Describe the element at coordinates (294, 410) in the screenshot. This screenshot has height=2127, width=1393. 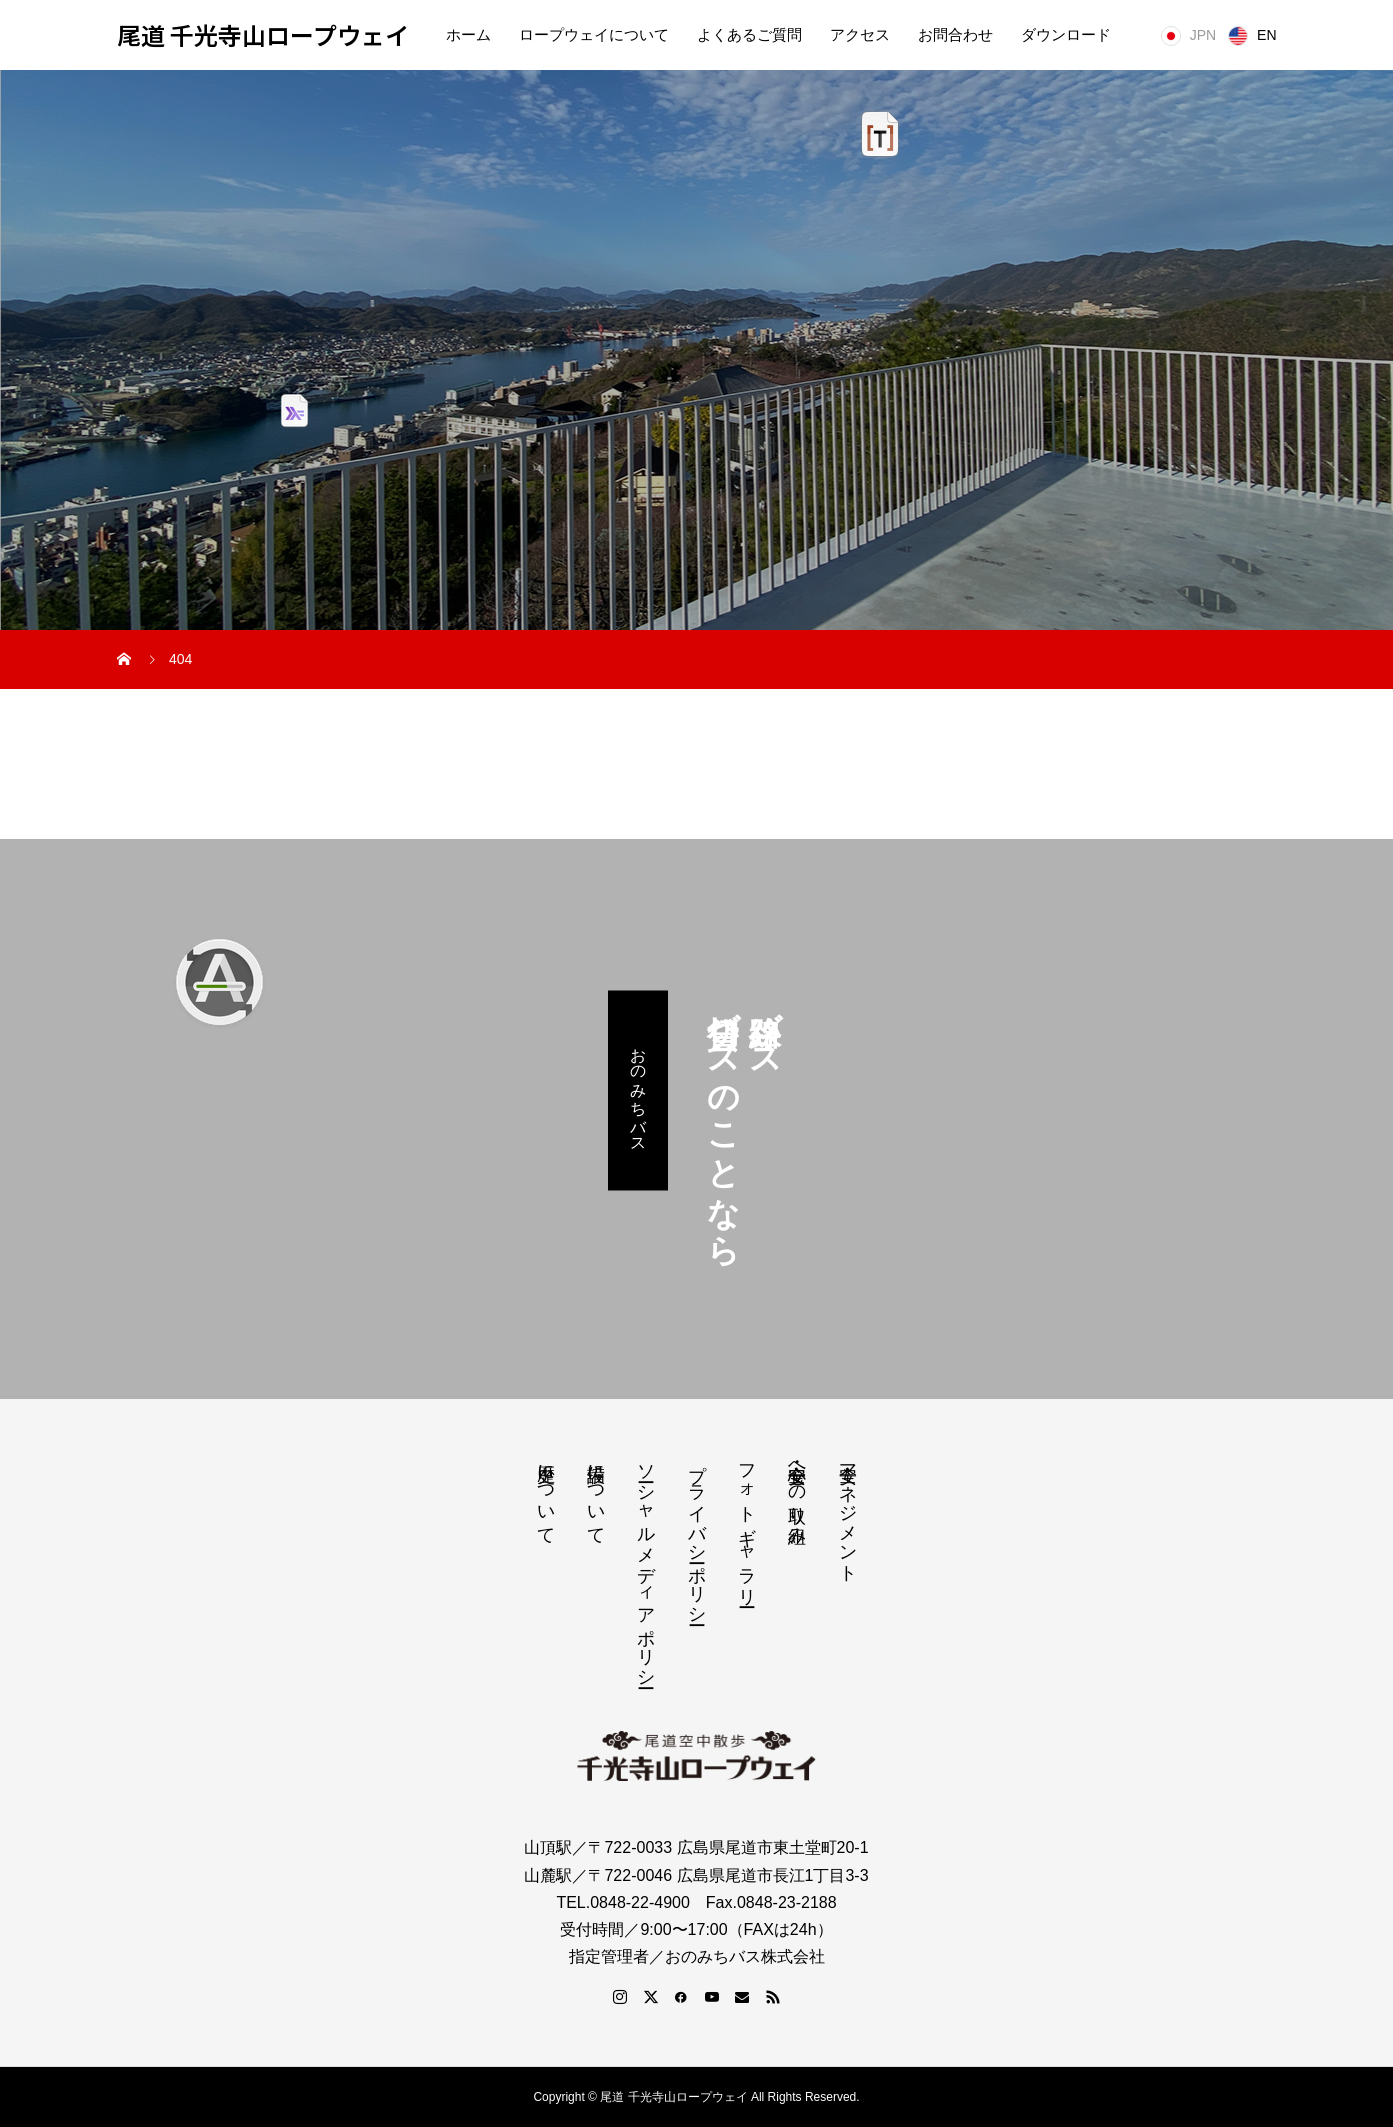
I see `a haskell source code file` at that location.